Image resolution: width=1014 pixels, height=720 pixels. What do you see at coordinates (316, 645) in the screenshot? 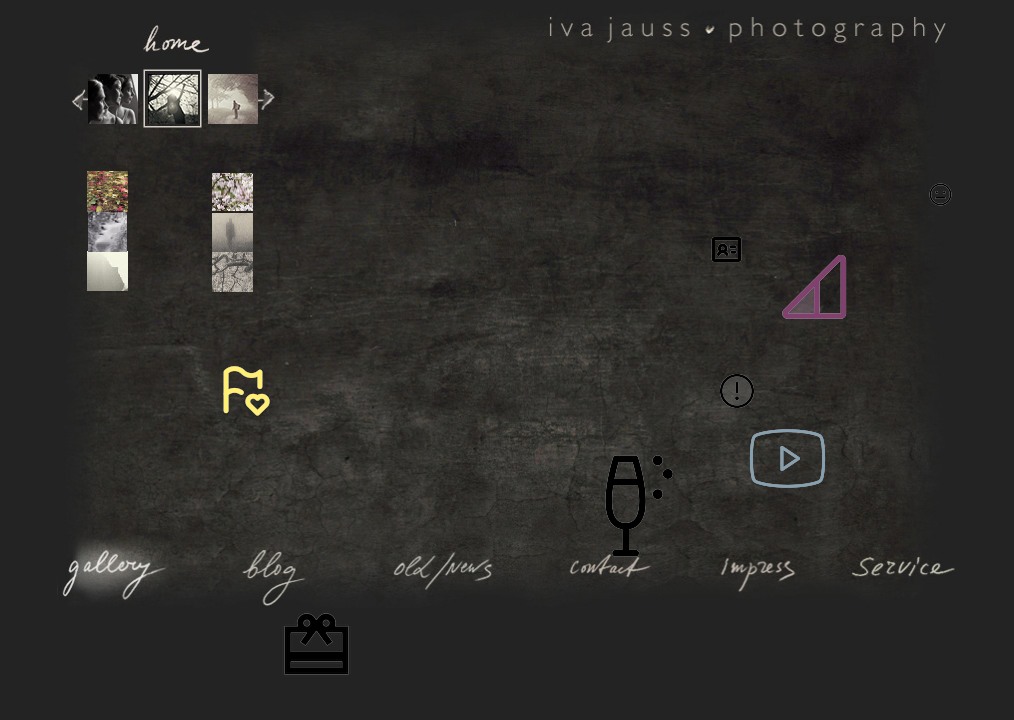
I see `redeem a gift card or promo code` at bounding box center [316, 645].